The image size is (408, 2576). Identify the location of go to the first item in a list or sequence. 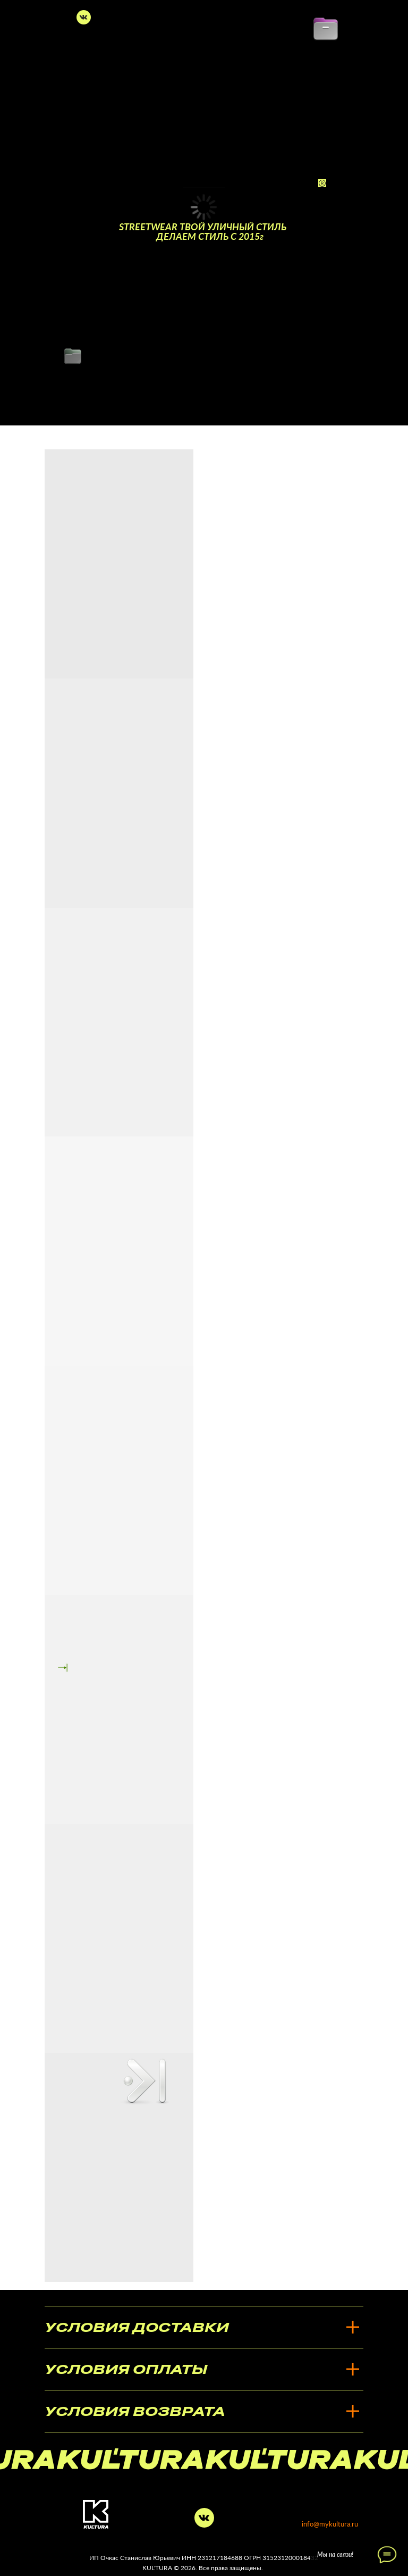
(146, 2081).